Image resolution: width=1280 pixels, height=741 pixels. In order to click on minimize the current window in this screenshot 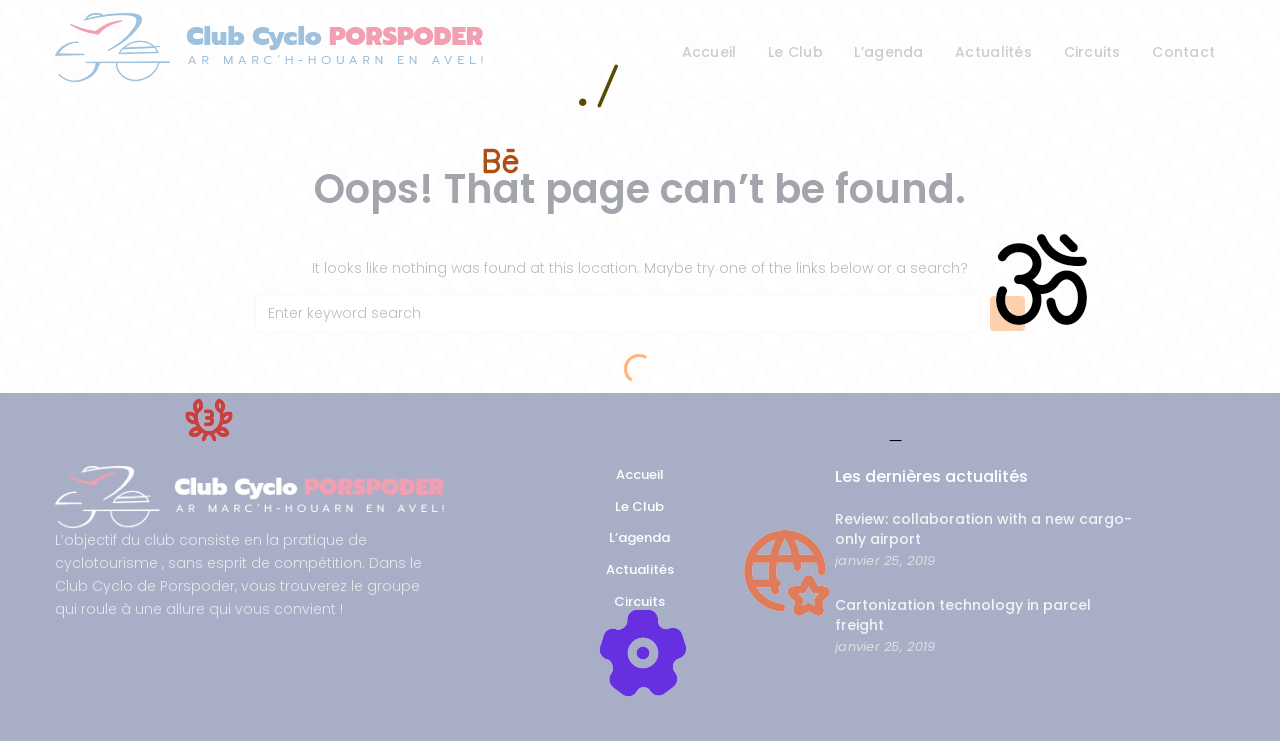, I will do `click(895, 440)`.